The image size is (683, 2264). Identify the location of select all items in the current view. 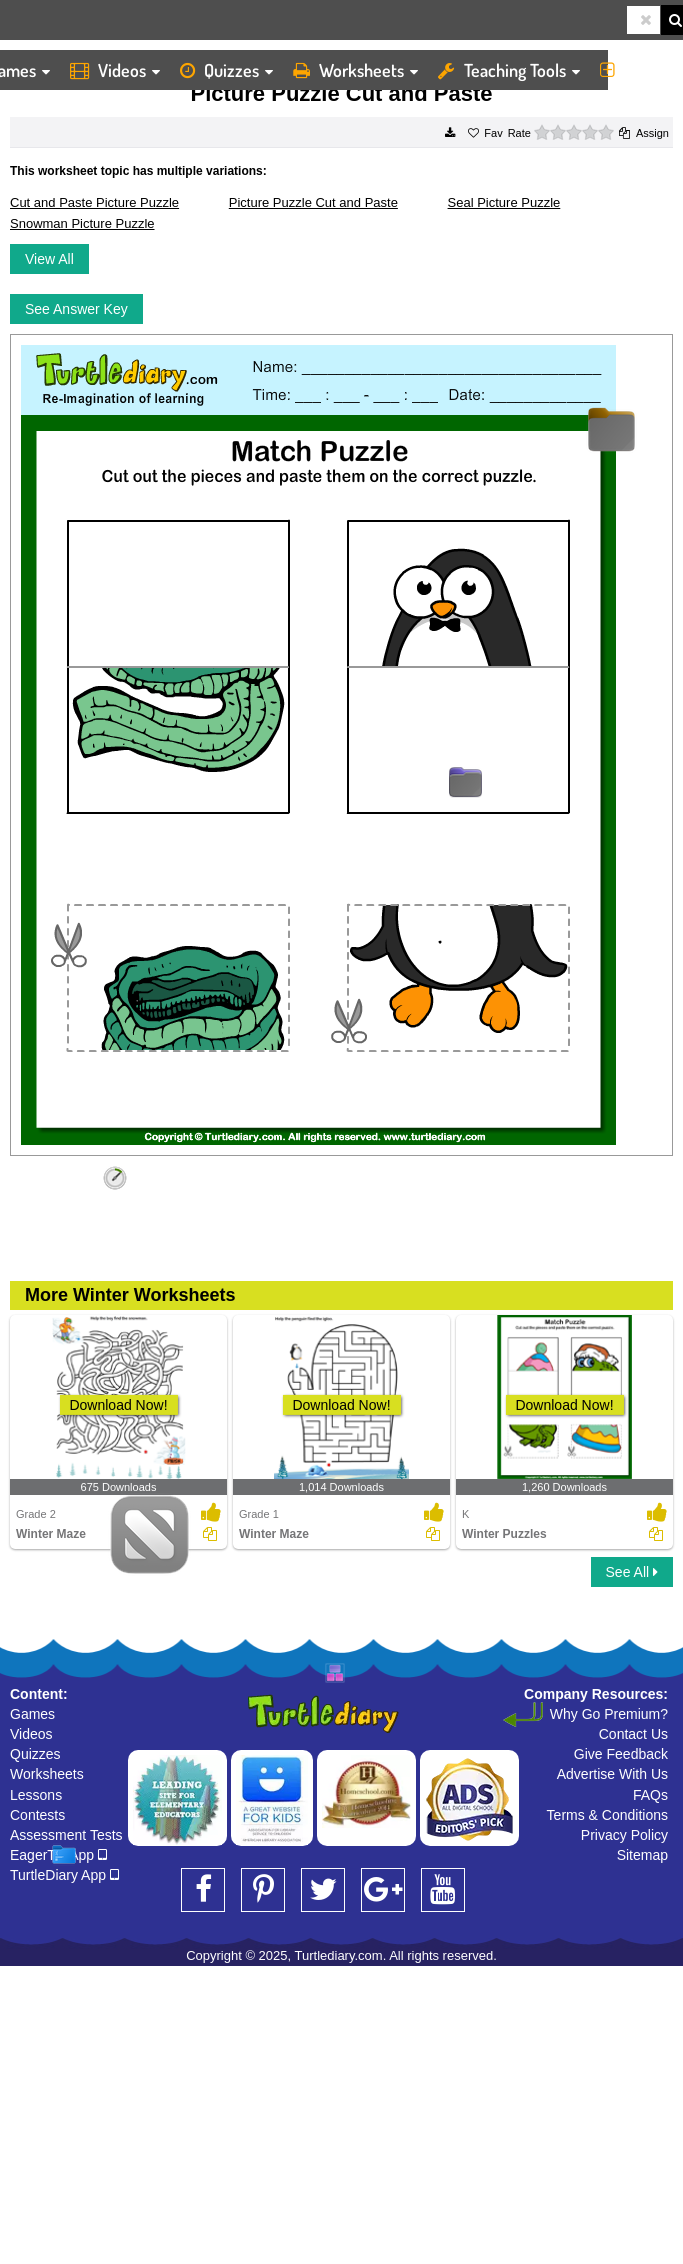
(335, 1673).